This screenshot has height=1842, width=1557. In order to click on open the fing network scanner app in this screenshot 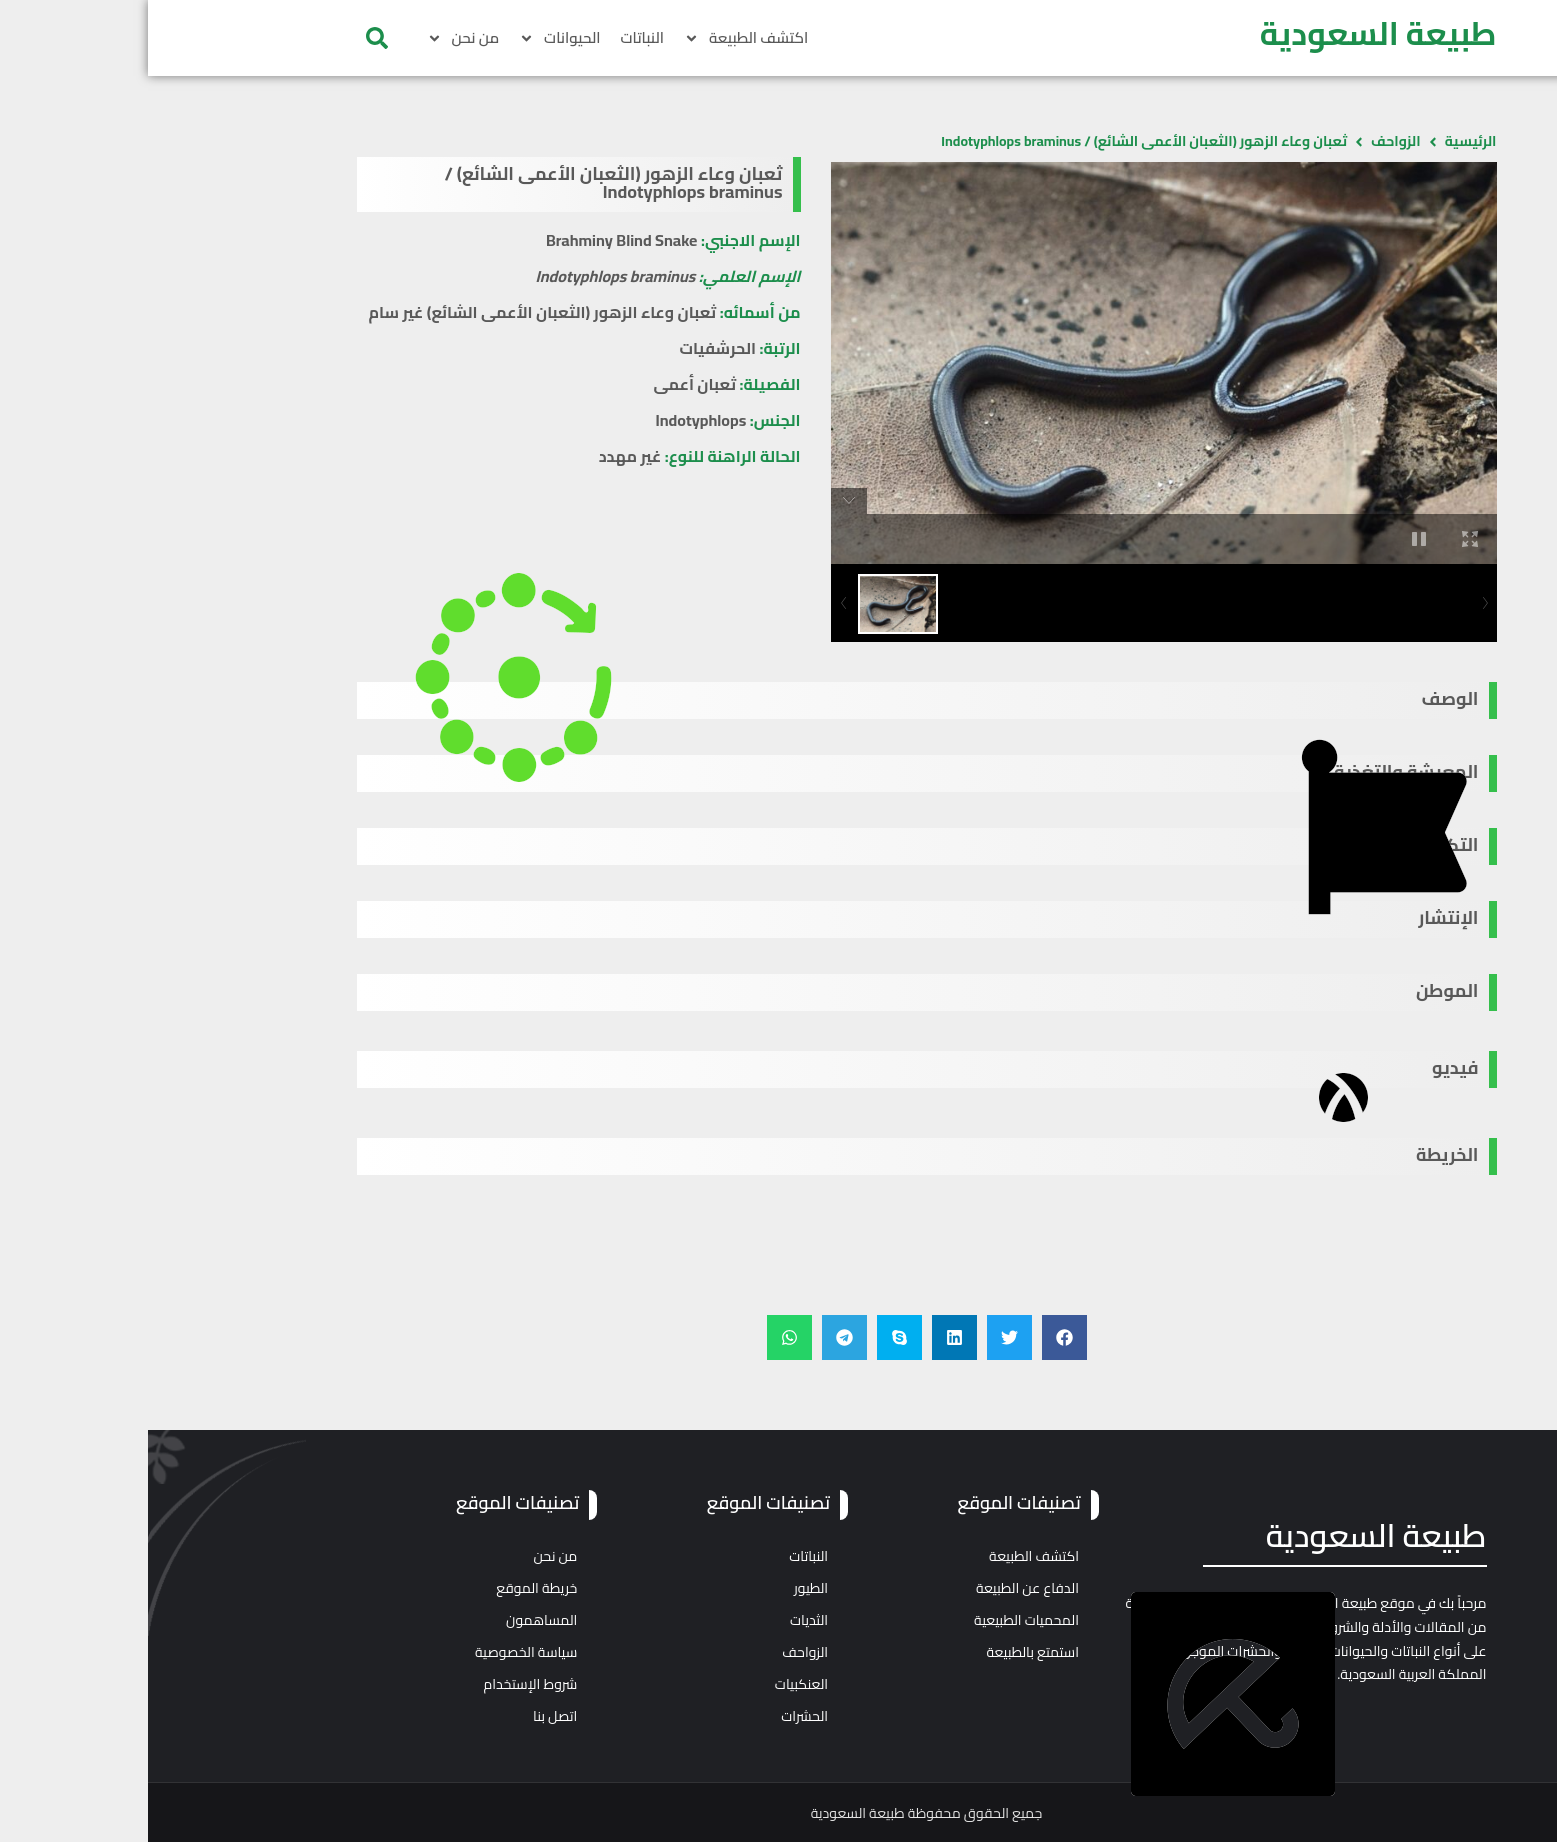, I will do `click(513, 677)`.